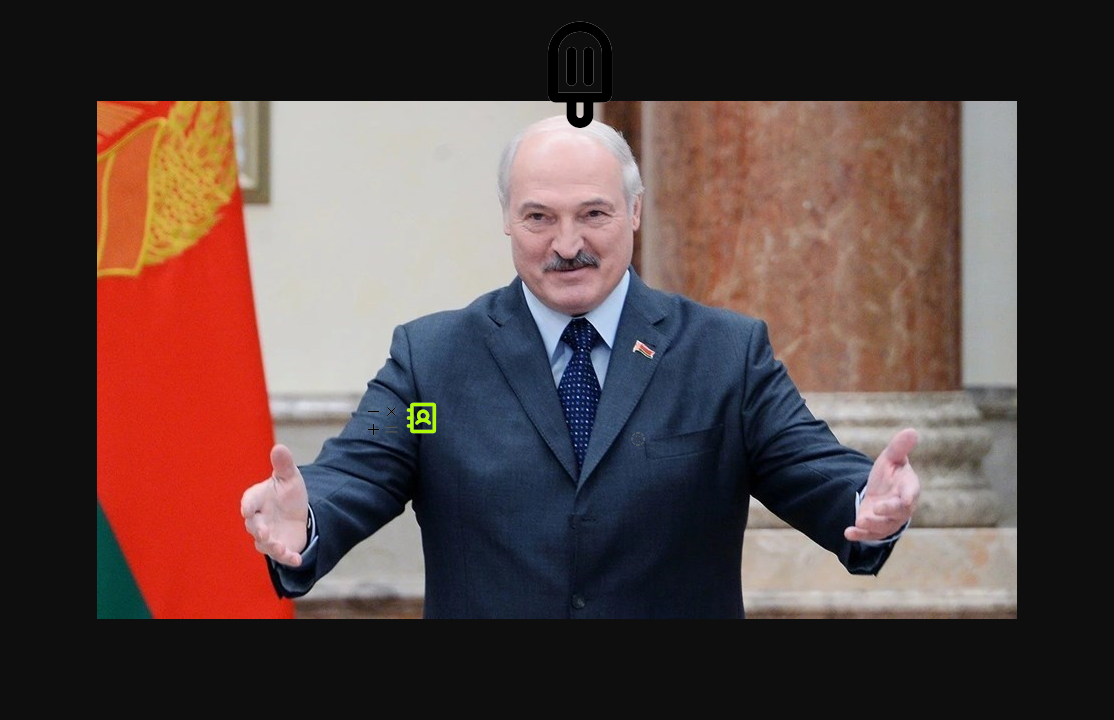  What do you see at coordinates (422, 418) in the screenshot?
I see `access your contacts list` at bounding box center [422, 418].